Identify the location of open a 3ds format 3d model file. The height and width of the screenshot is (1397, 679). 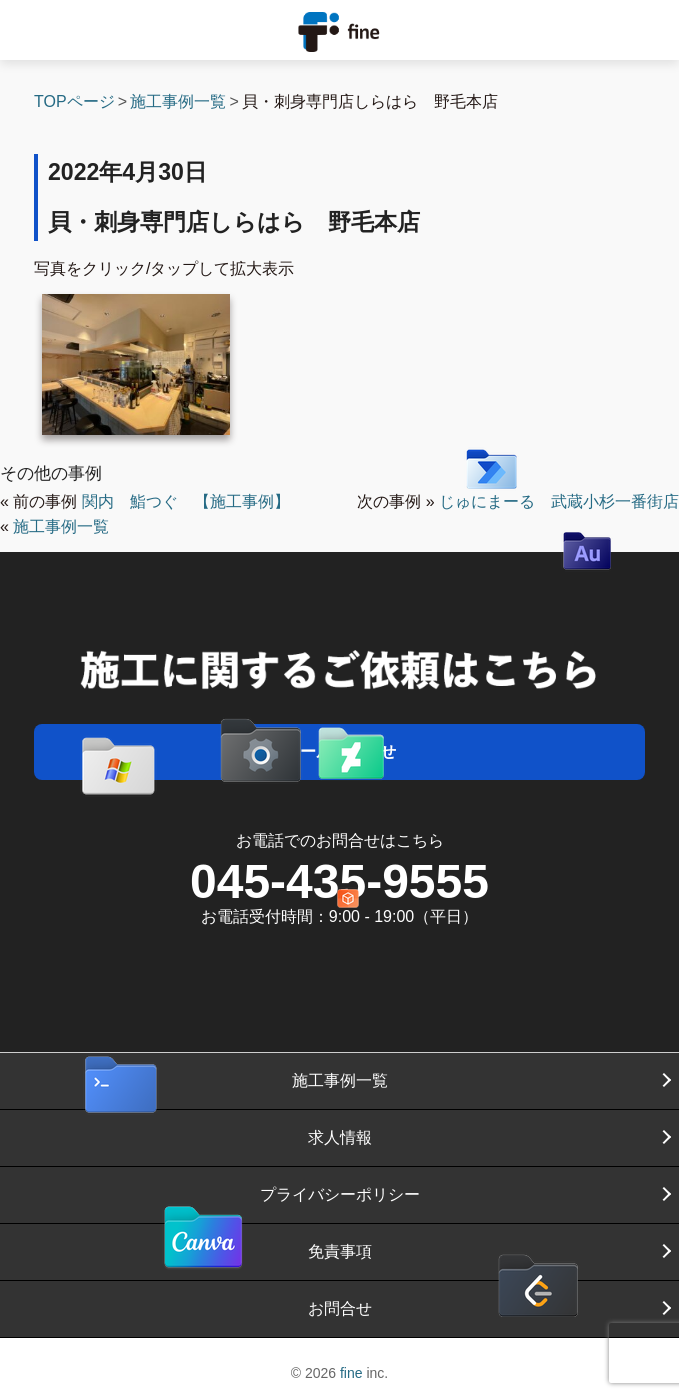
(348, 898).